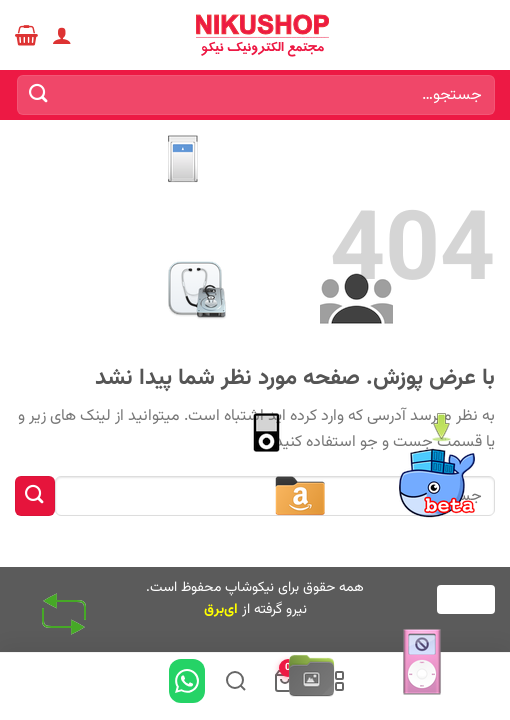 Image resolution: width=510 pixels, height=720 pixels. I want to click on pc card or pcmcia card hardware component, so click(183, 159).